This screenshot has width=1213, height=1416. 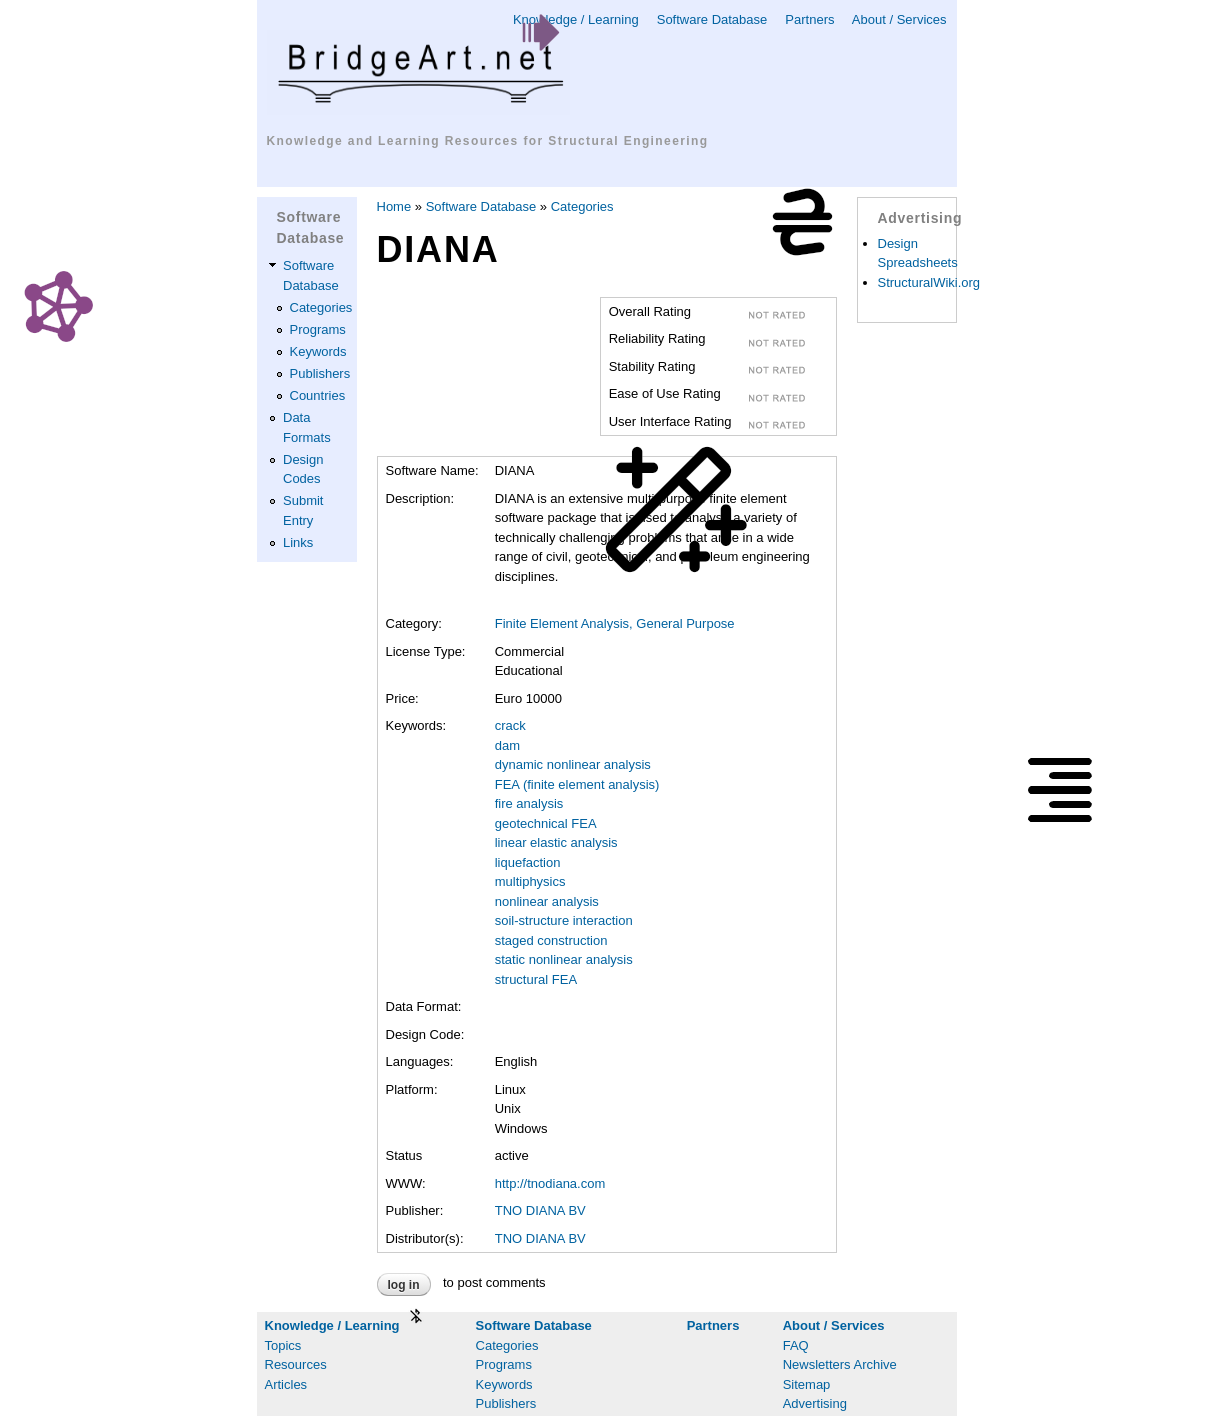 What do you see at coordinates (802, 222) in the screenshot?
I see `indicates Ukrainian hryvnia currency` at bounding box center [802, 222].